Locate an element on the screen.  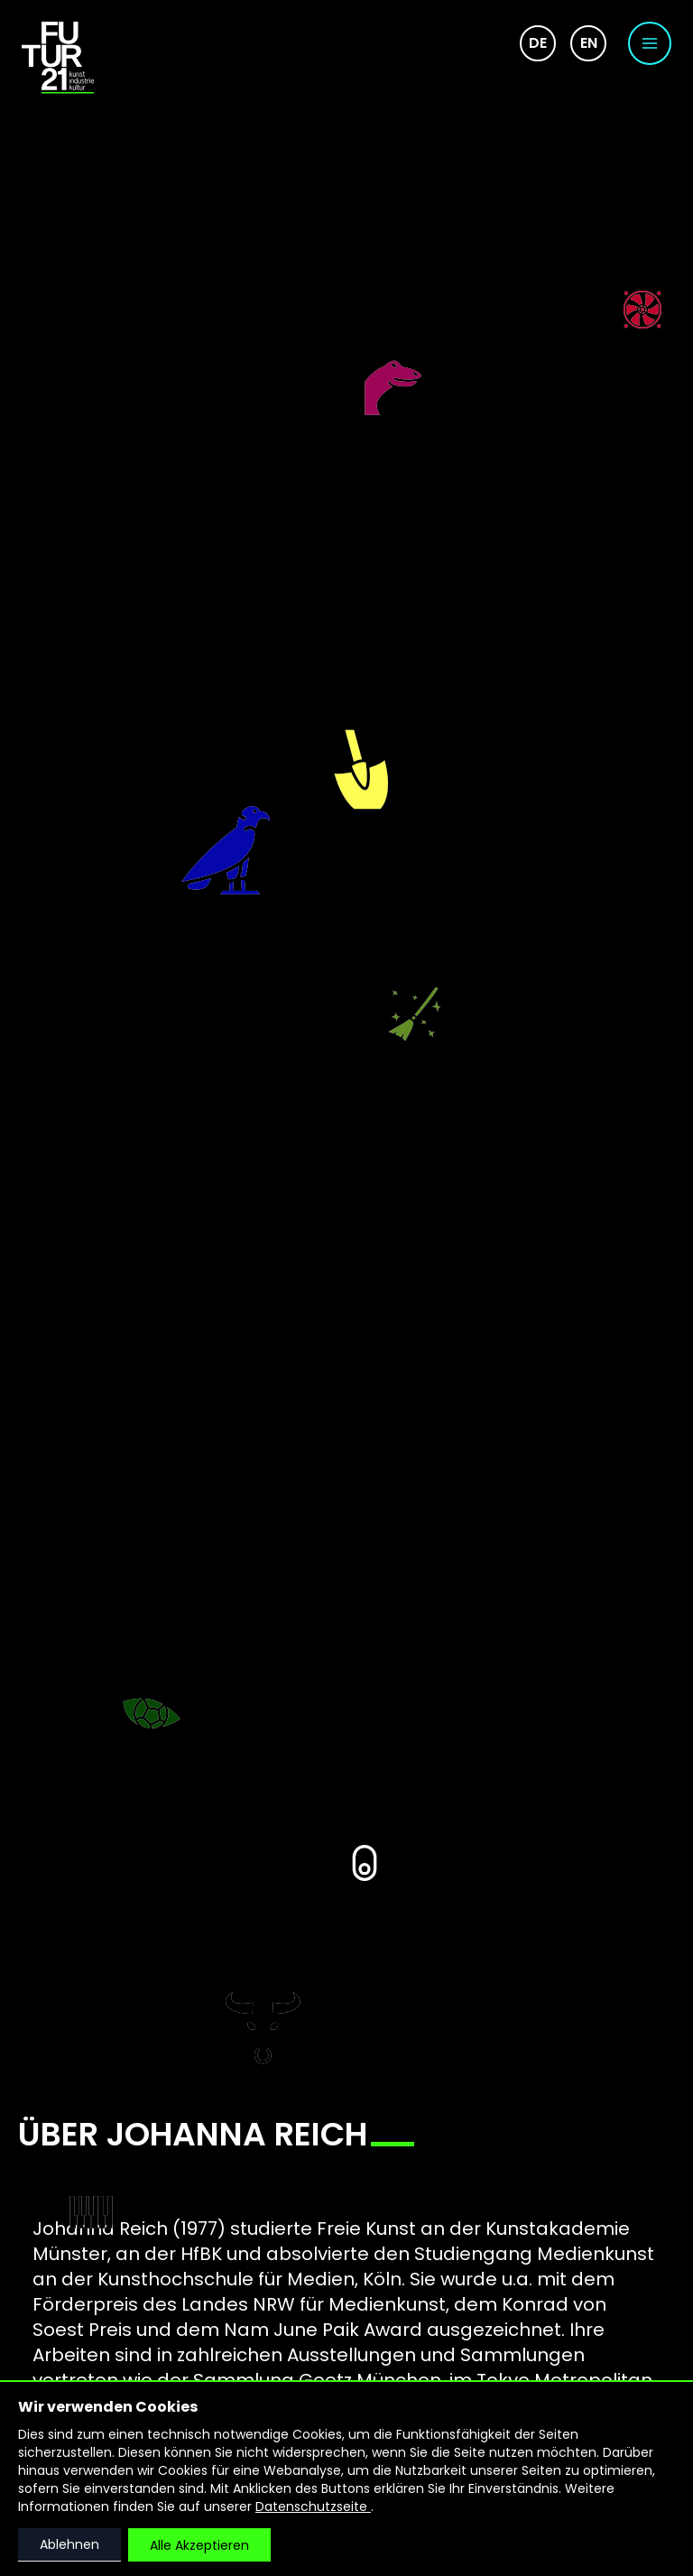
open piano or keyboard instrument is located at coordinates (91, 2212).